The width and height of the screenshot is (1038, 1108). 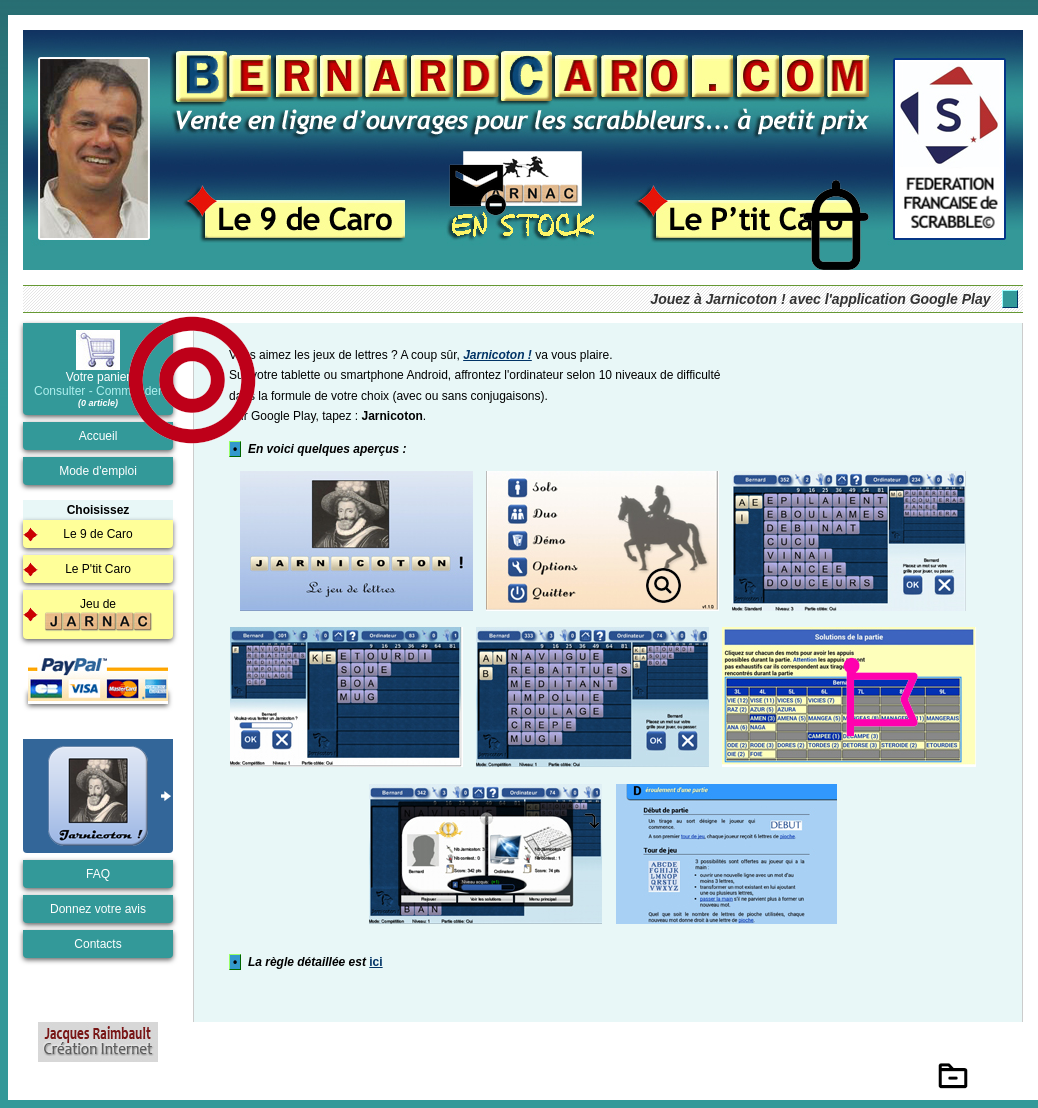 What do you see at coordinates (953, 1076) in the screenshot?
I see `remove a folder from your files` at bounding box center [953, 1076].